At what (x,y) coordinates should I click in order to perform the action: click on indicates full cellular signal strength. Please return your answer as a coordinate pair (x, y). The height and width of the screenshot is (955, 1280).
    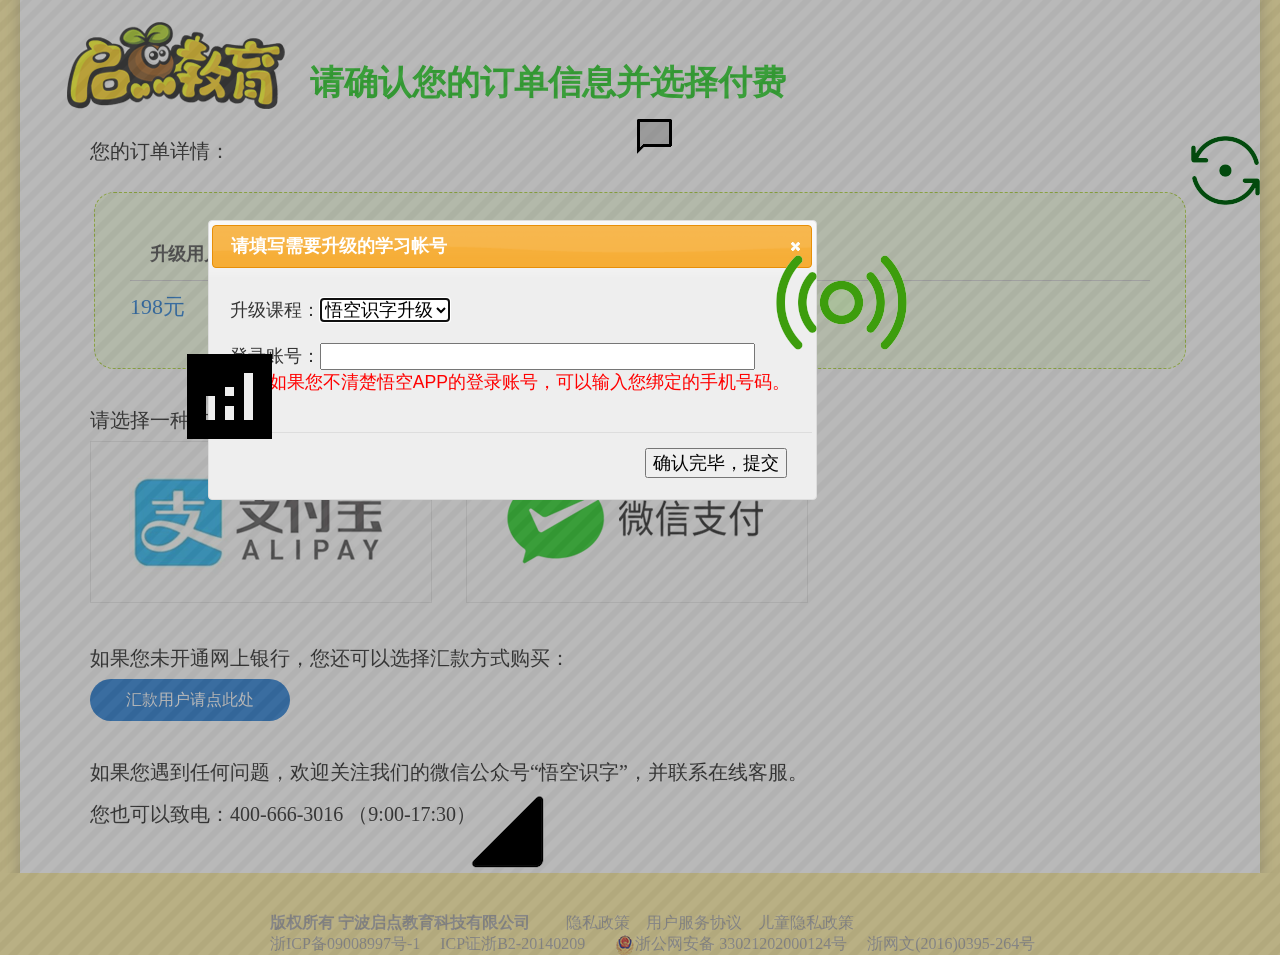
    Looking at the image, I should click on (505, 829).